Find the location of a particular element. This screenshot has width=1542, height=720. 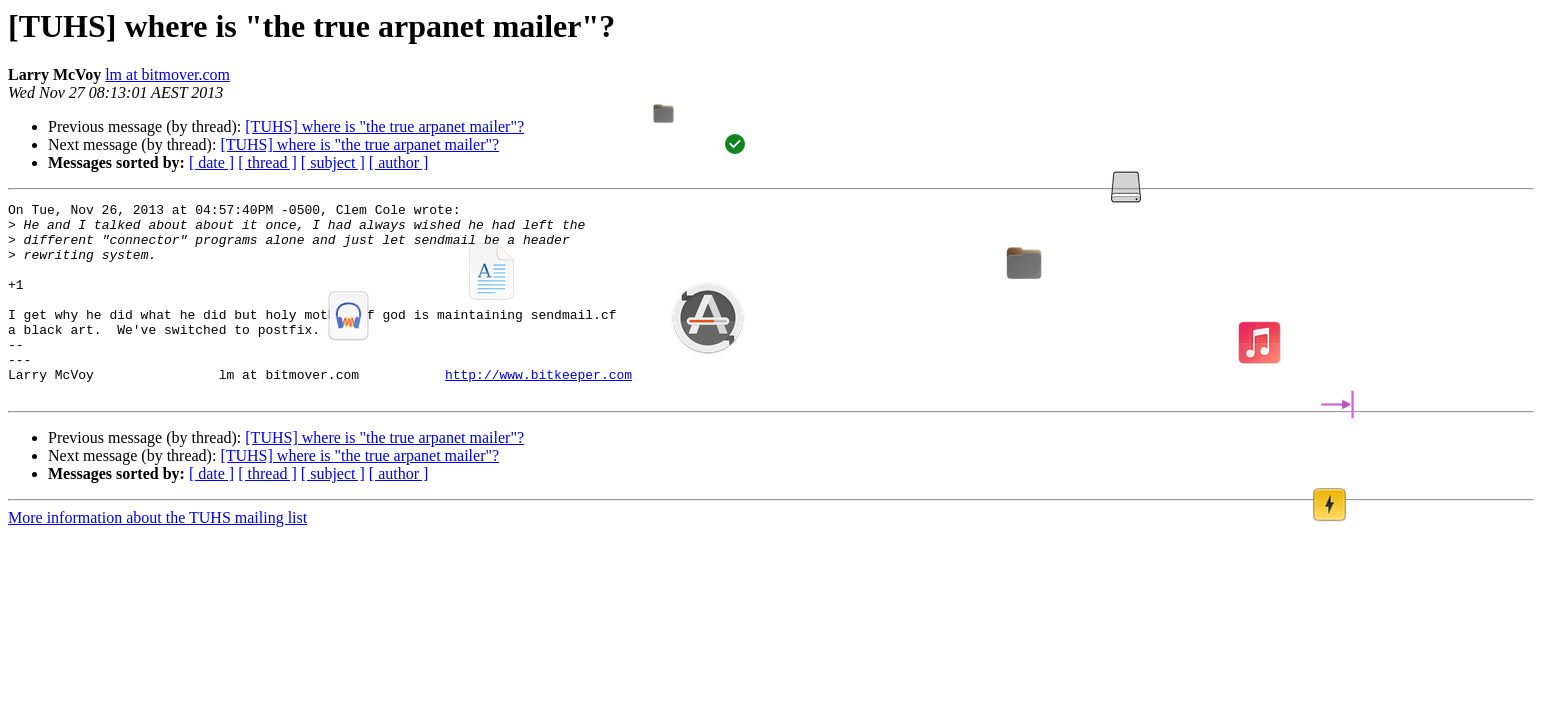

open a text document file is located at coordinates (491, 271).